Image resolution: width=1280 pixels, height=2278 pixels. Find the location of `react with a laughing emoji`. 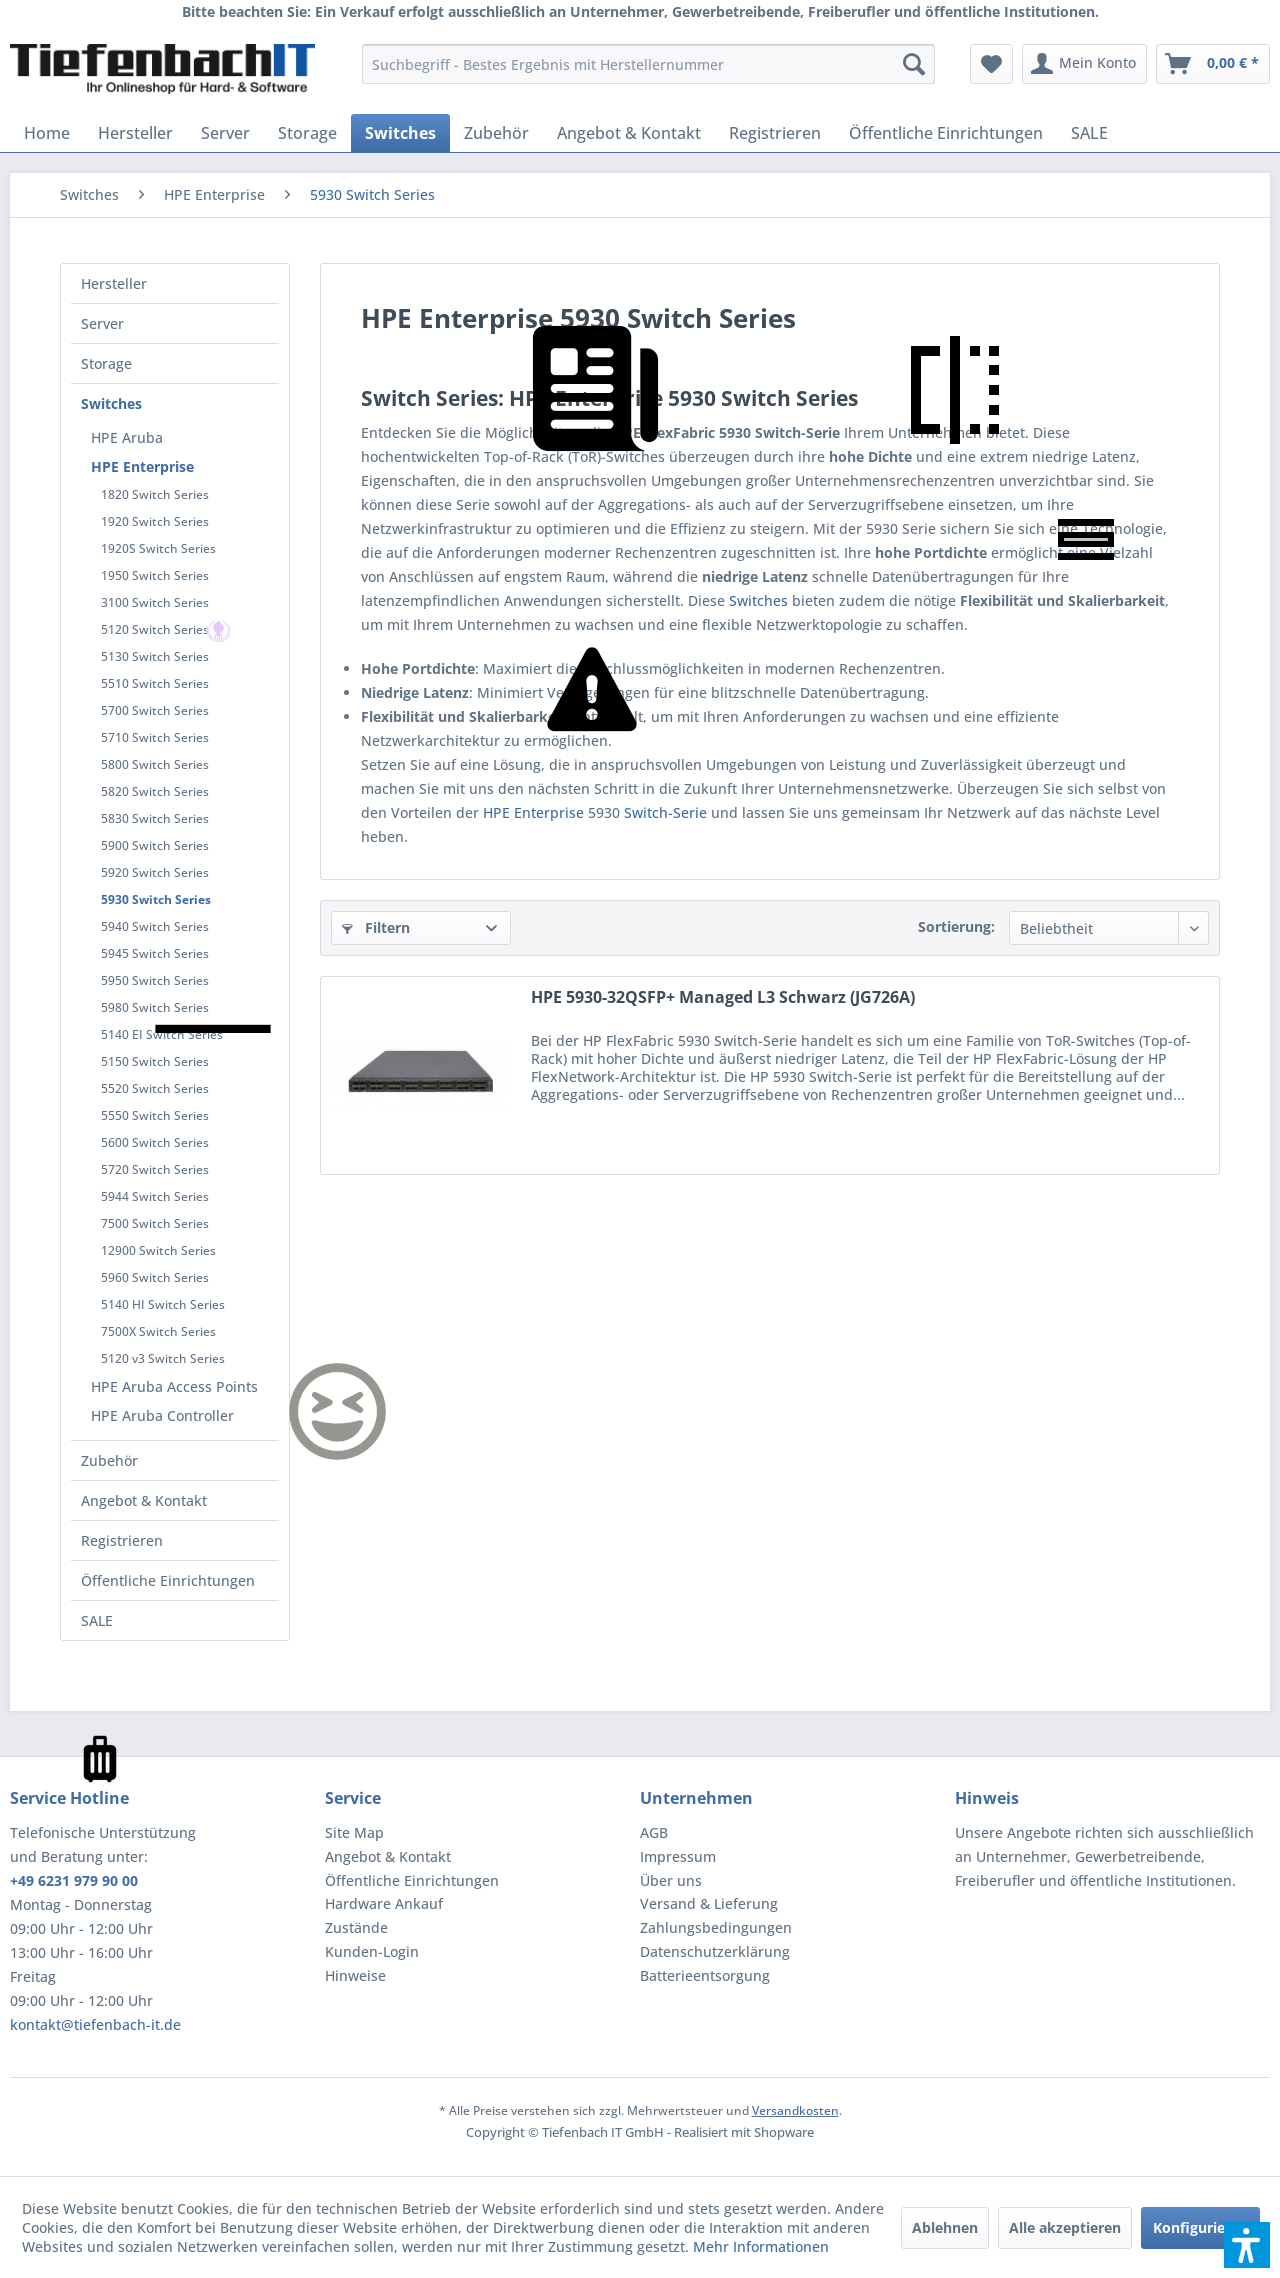

react with a laughing emoji is located at coordinates (337, 1411).